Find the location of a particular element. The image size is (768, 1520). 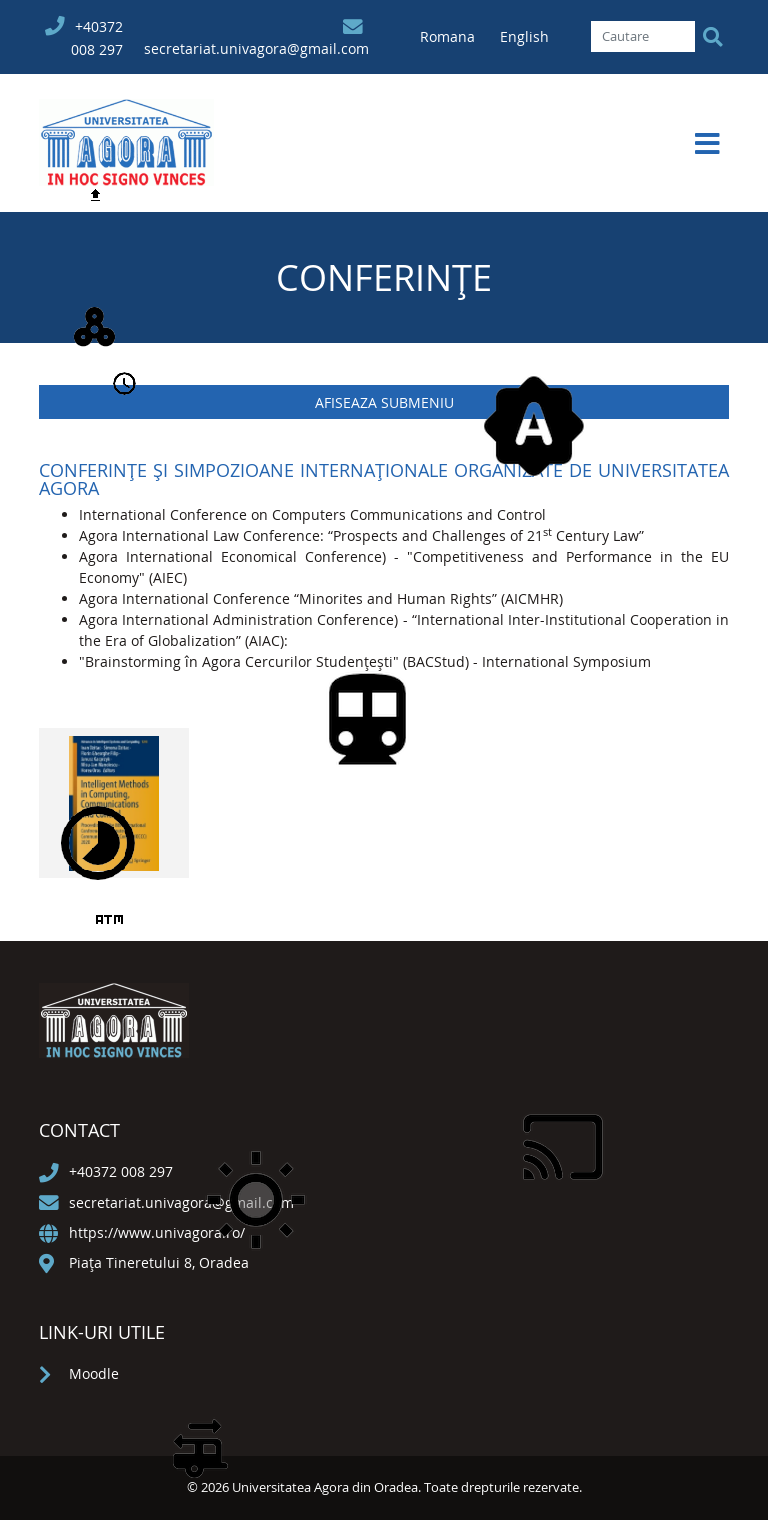

get public transit directions is located at coordinates (367, 721).